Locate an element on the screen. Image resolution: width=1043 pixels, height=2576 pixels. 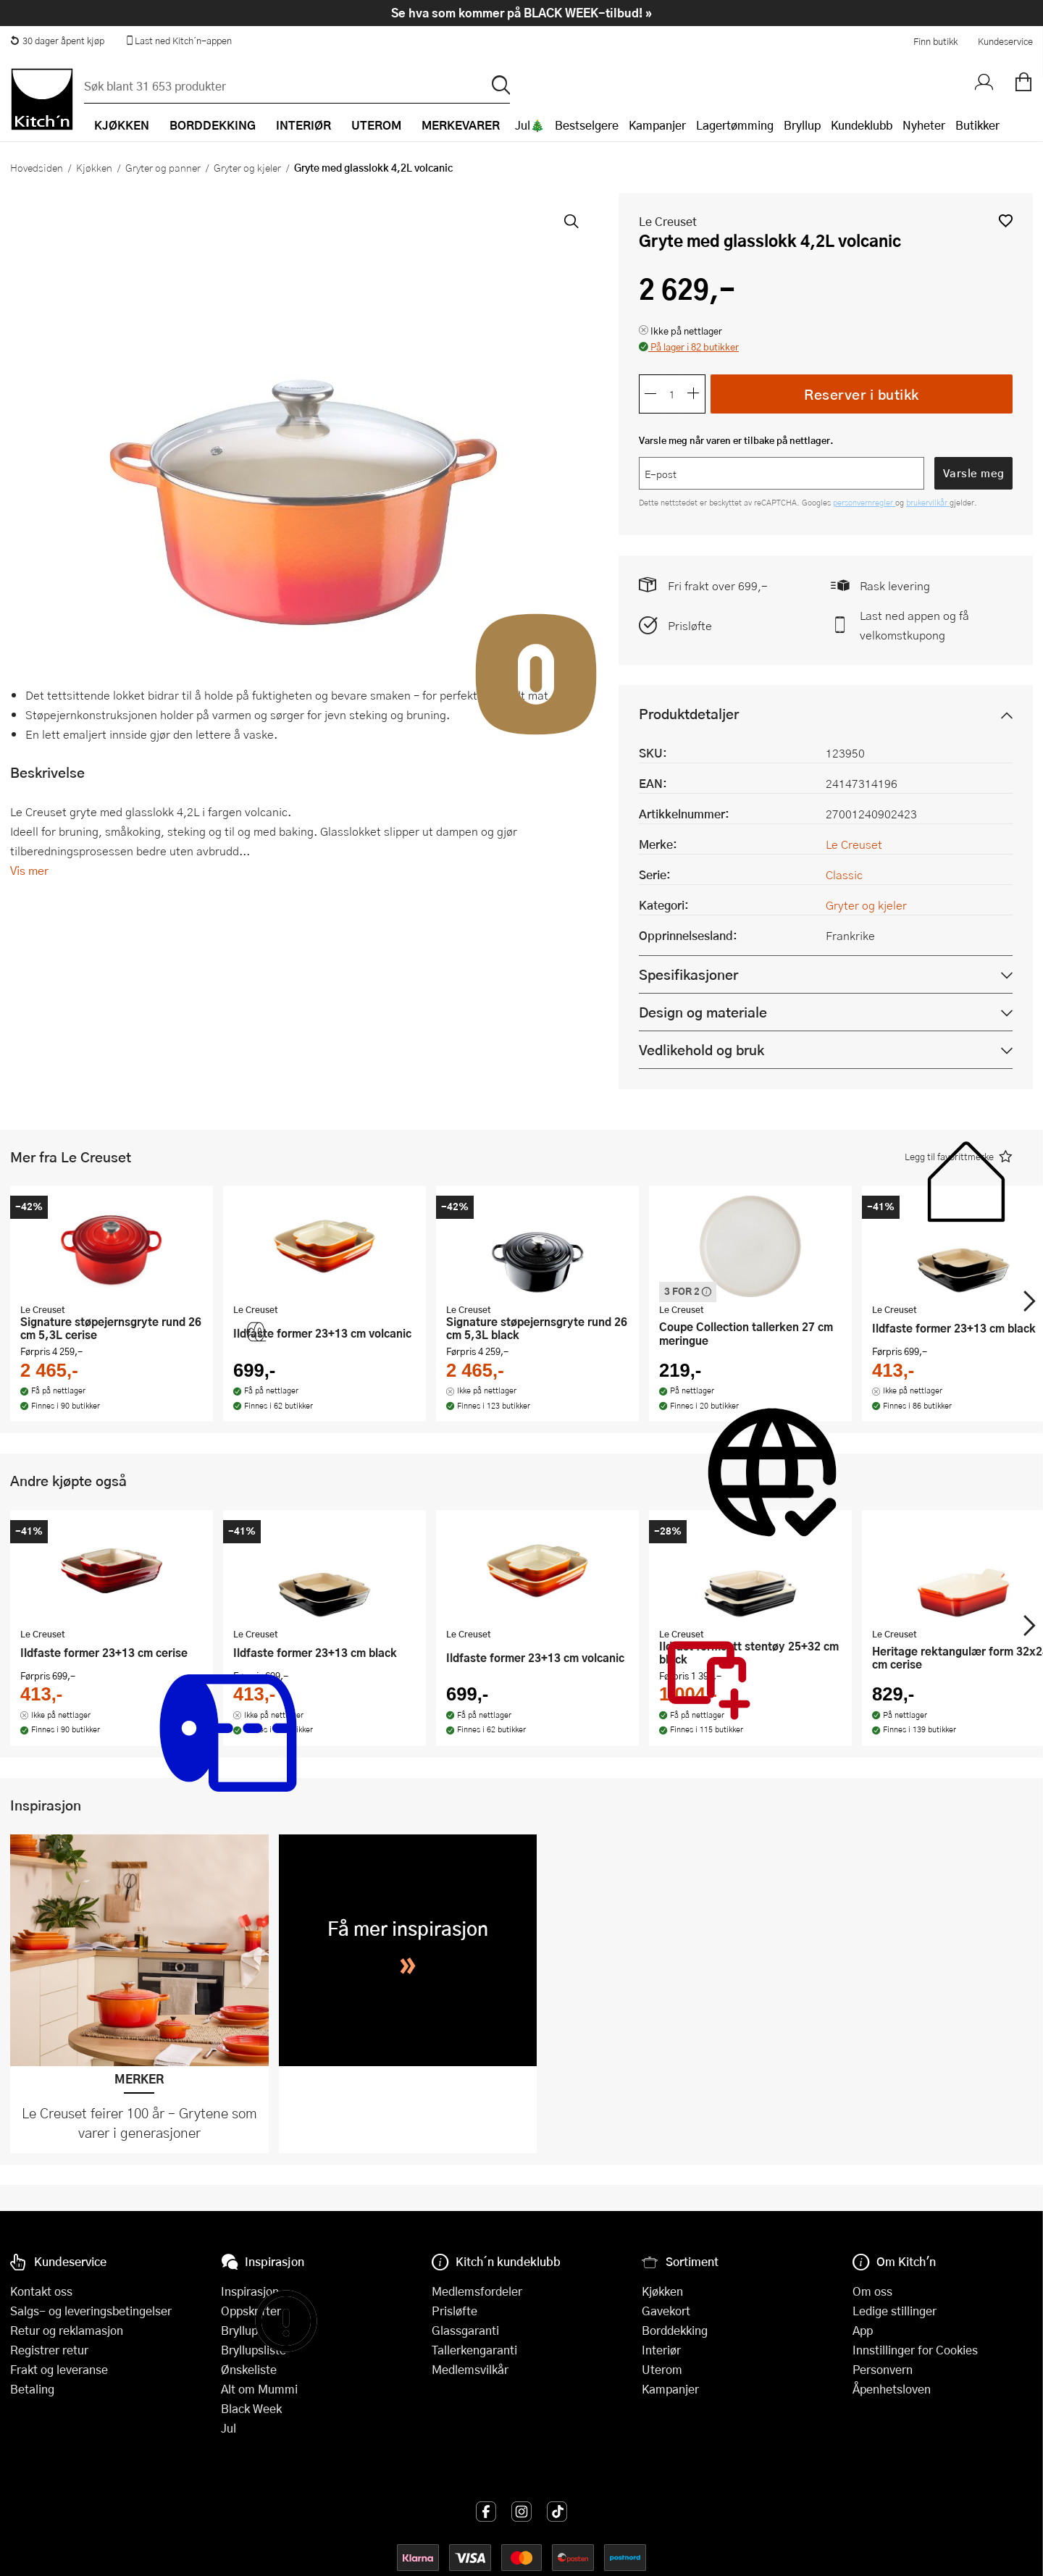
bathroom or restroom location indicator is located at coordinates (228, 1733).